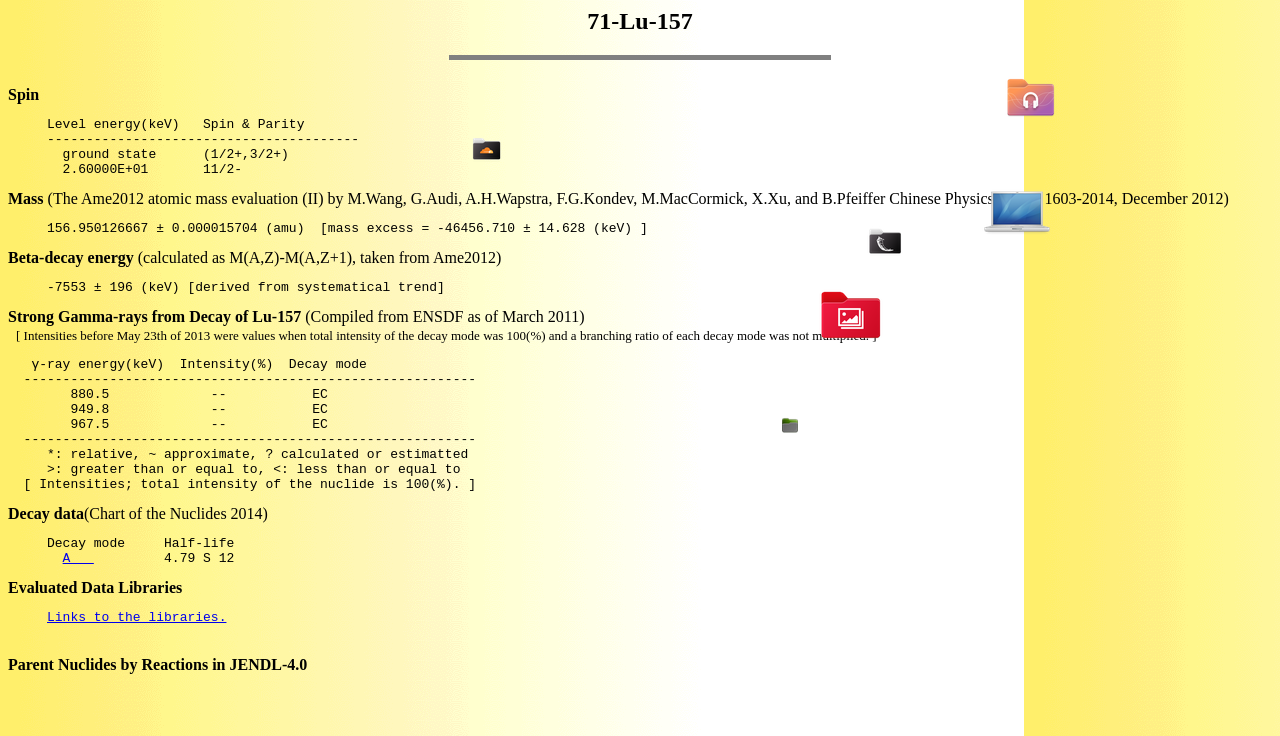  What do you see at coordinates (486, 149) in the screenshot?
I see `open cloudflare project files` at bounding box center [486, 149].